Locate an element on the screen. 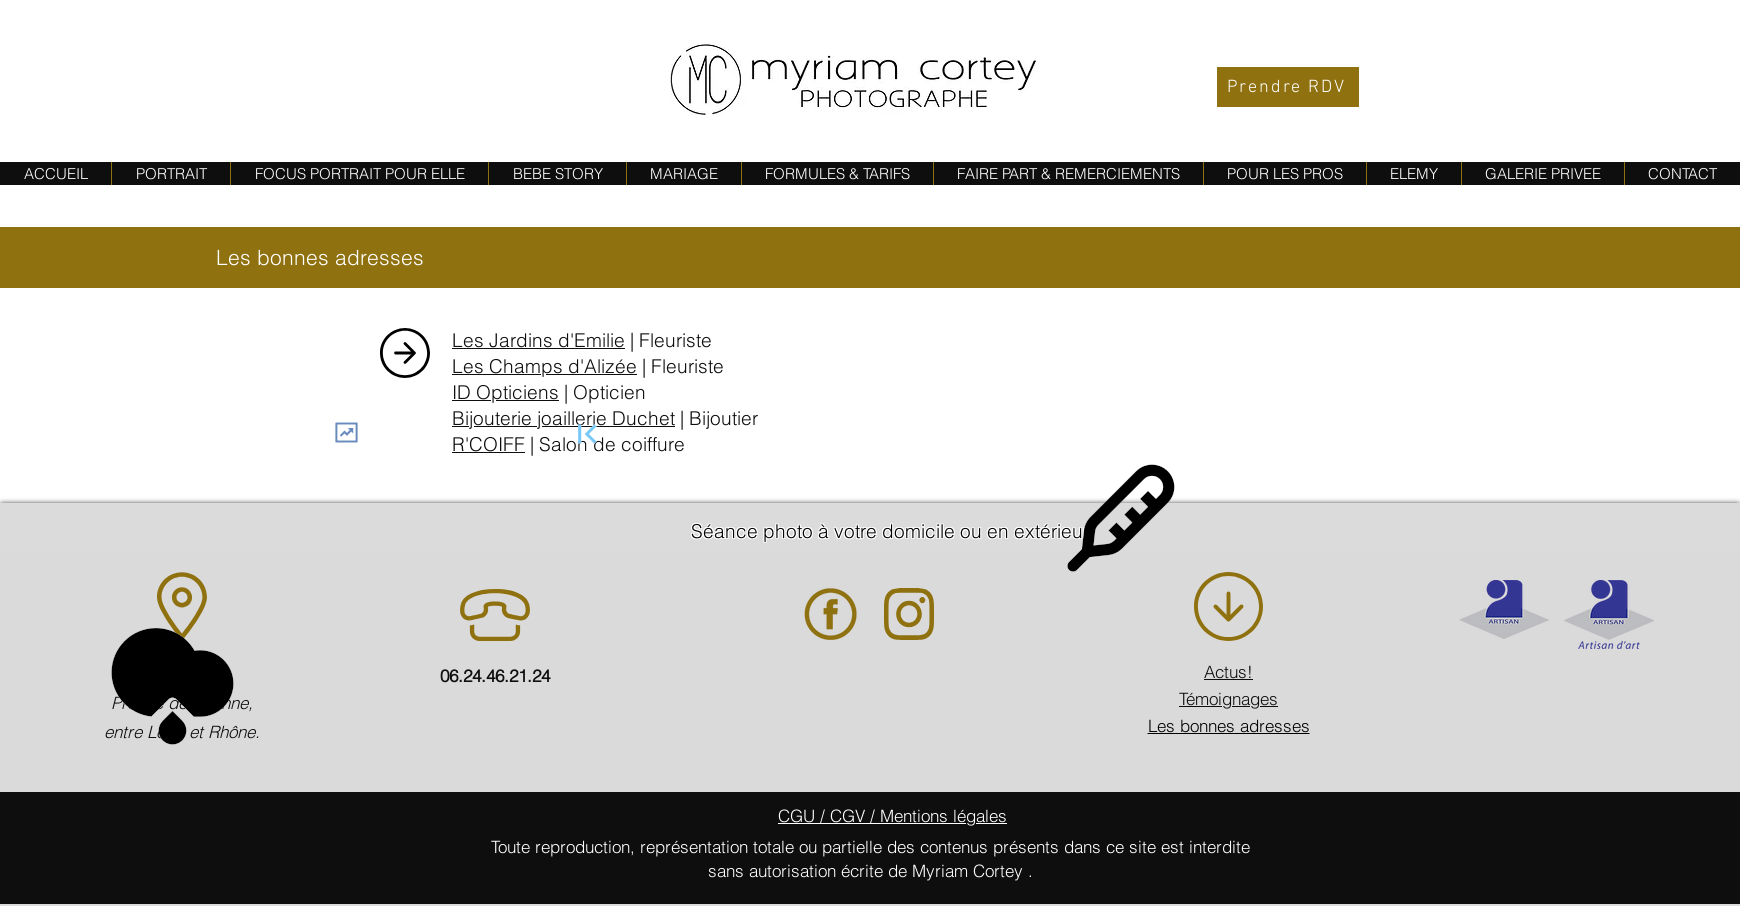  view financial growth or investment performance is located at coordinates (346, 432).